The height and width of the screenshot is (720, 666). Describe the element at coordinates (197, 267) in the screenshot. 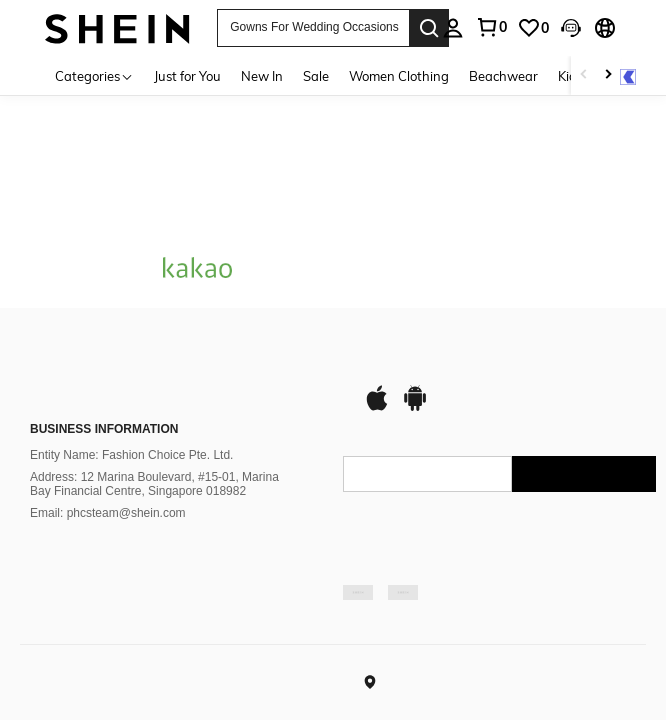

I see `open Kakao messaging app` at that location.